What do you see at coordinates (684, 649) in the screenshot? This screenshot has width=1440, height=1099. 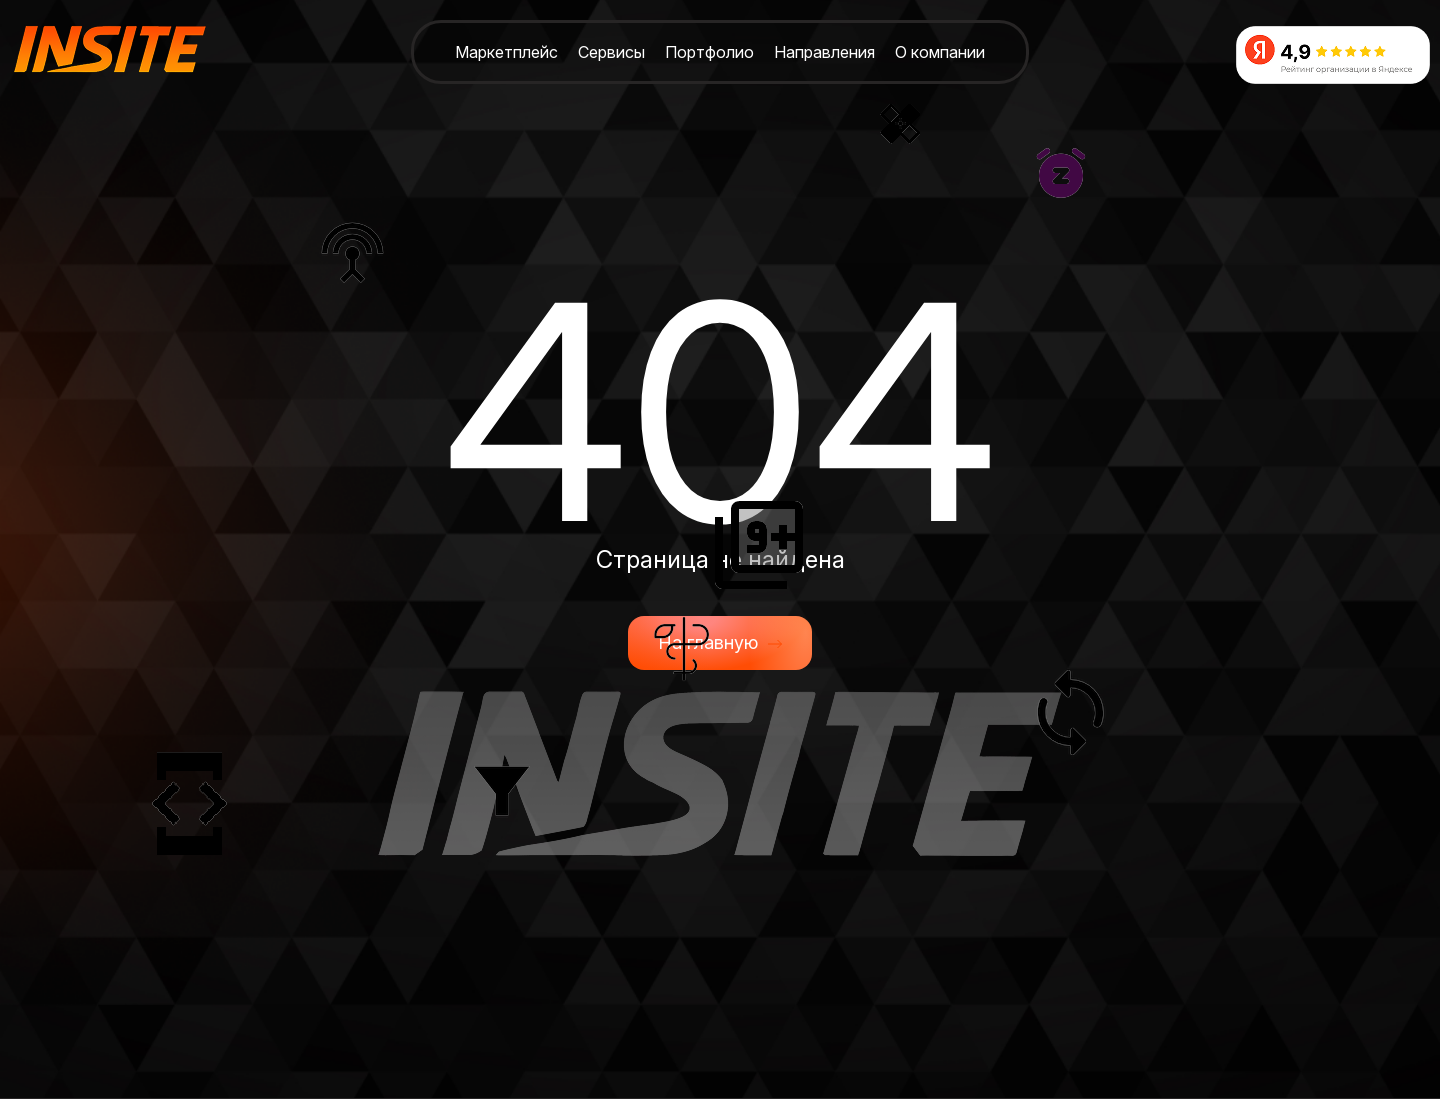 I see `access health or medical services` at bounding box center [684, 649].